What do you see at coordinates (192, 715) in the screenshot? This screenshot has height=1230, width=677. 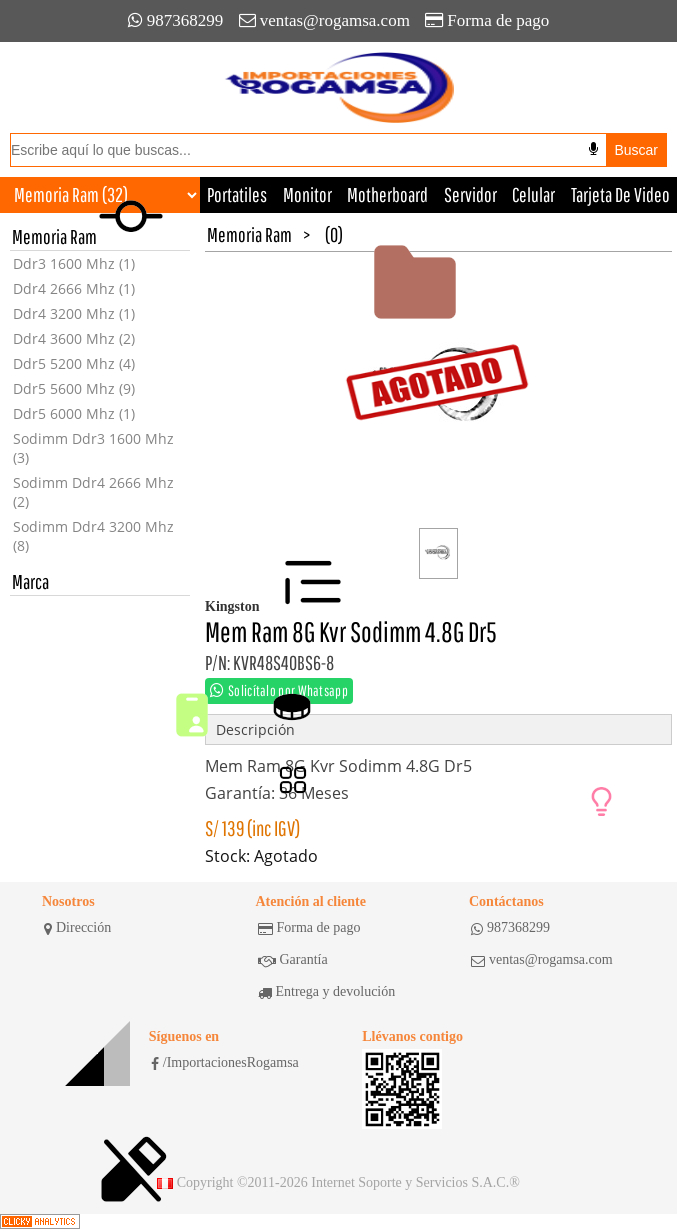 I see `view your profile or ID information` at bounding box center [192, 715].